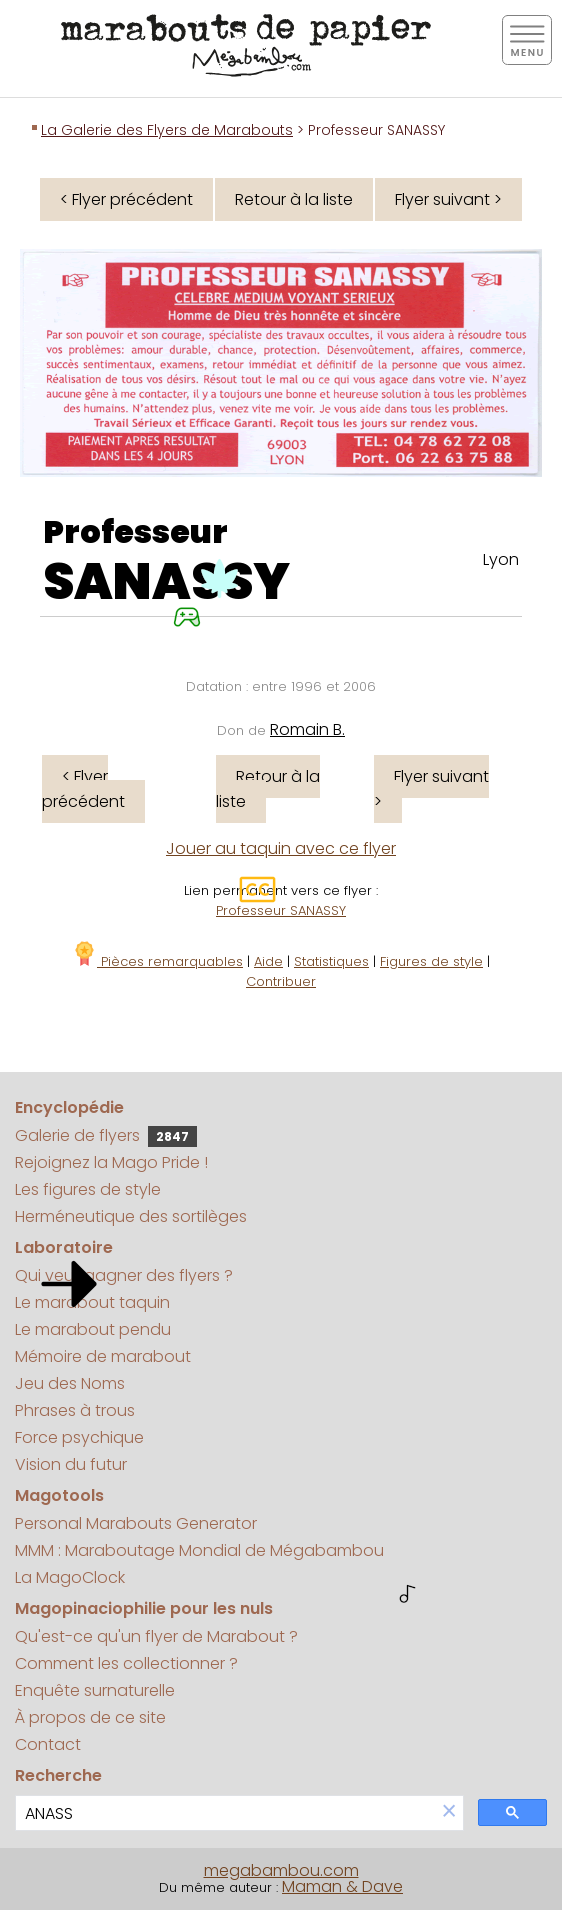 The height and width of the screenshot is (1910, 562). Describe the element at coordinates (257, 889) in the screenshot. I see `enable closed captions for video content` at that location.